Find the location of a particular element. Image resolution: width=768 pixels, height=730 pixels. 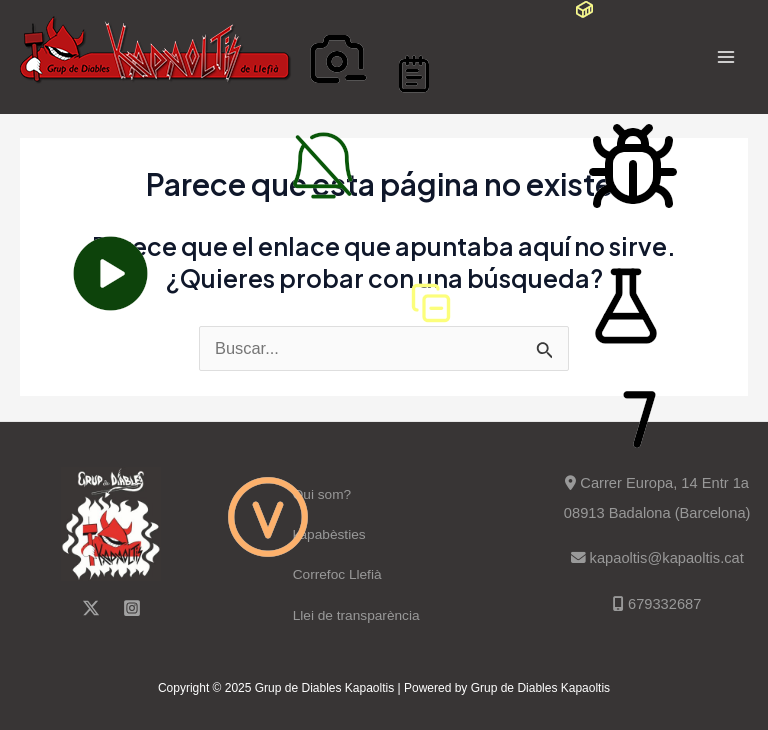

access science or laboratory features is located at coordinates (626, 306).